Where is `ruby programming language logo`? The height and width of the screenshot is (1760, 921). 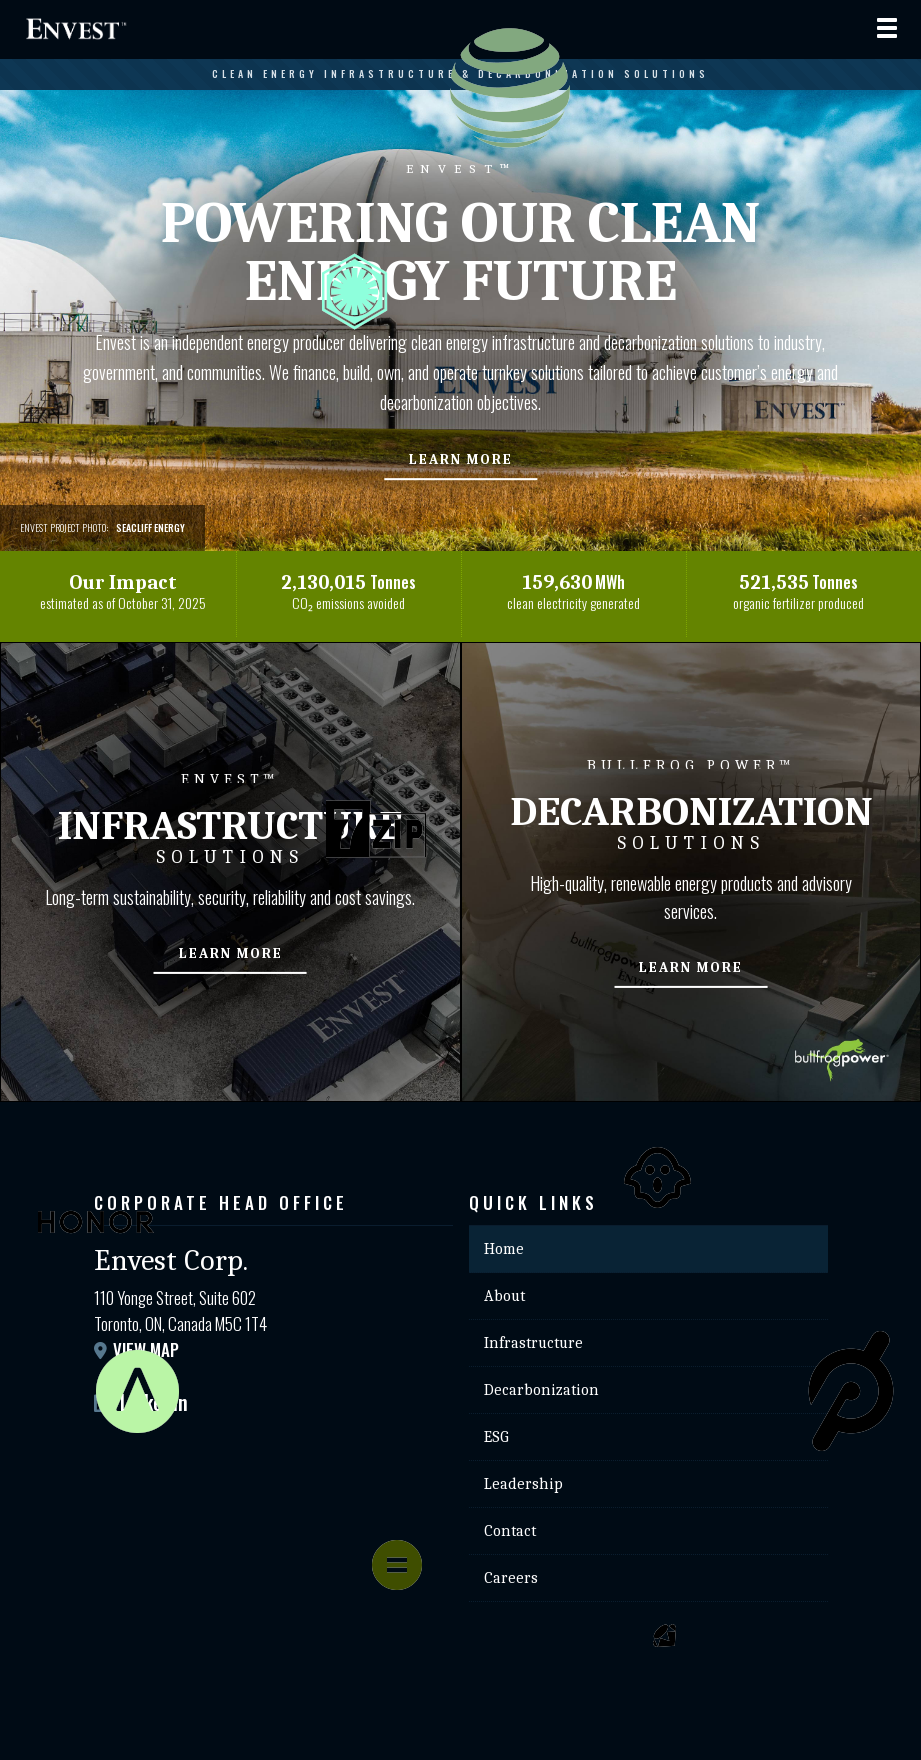 ruby programming language logo is located at coordinates (664, 1635).